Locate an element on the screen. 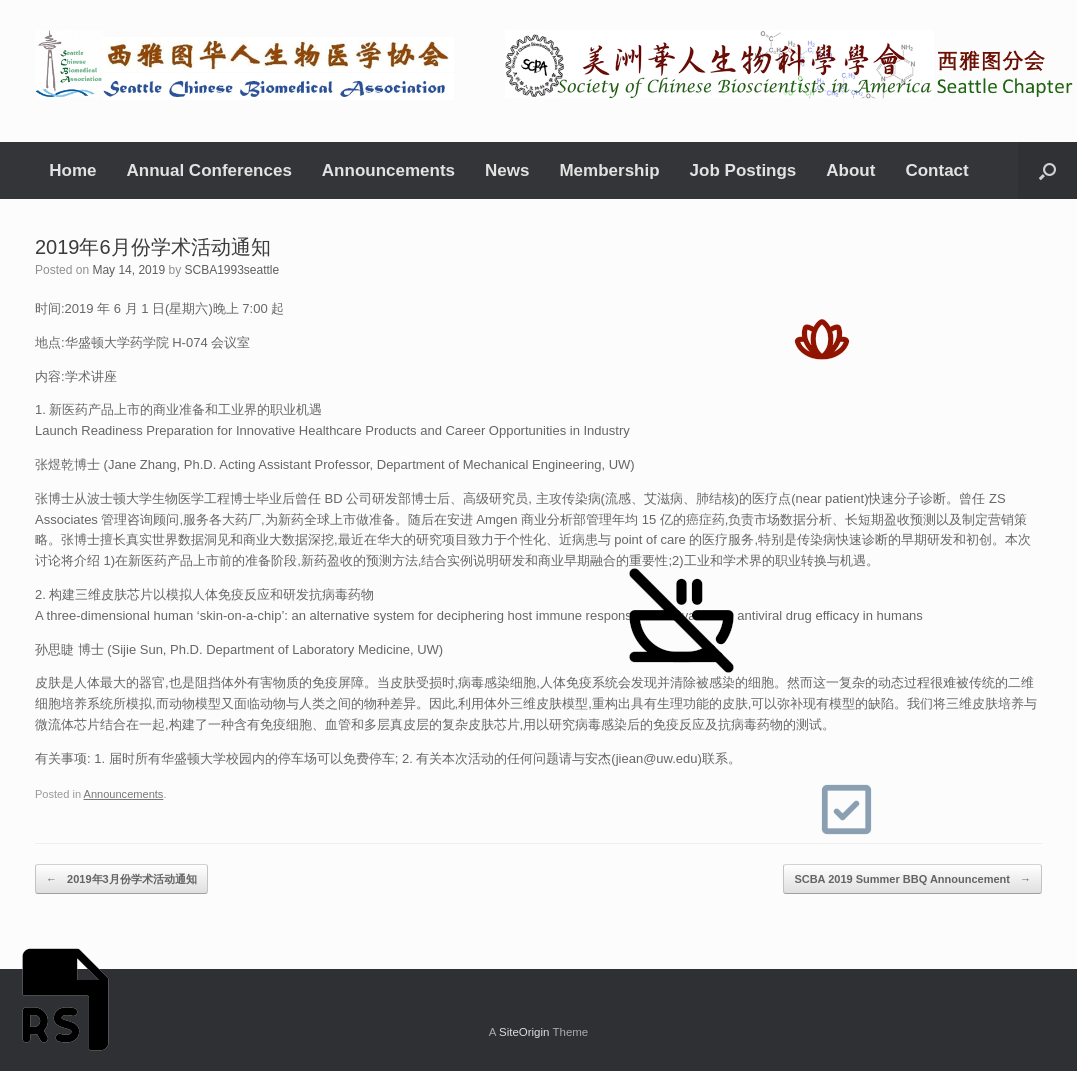 This screenshot has width=1077, height=1071. soup or hot food unavailable is located at coordinates (681, 620).